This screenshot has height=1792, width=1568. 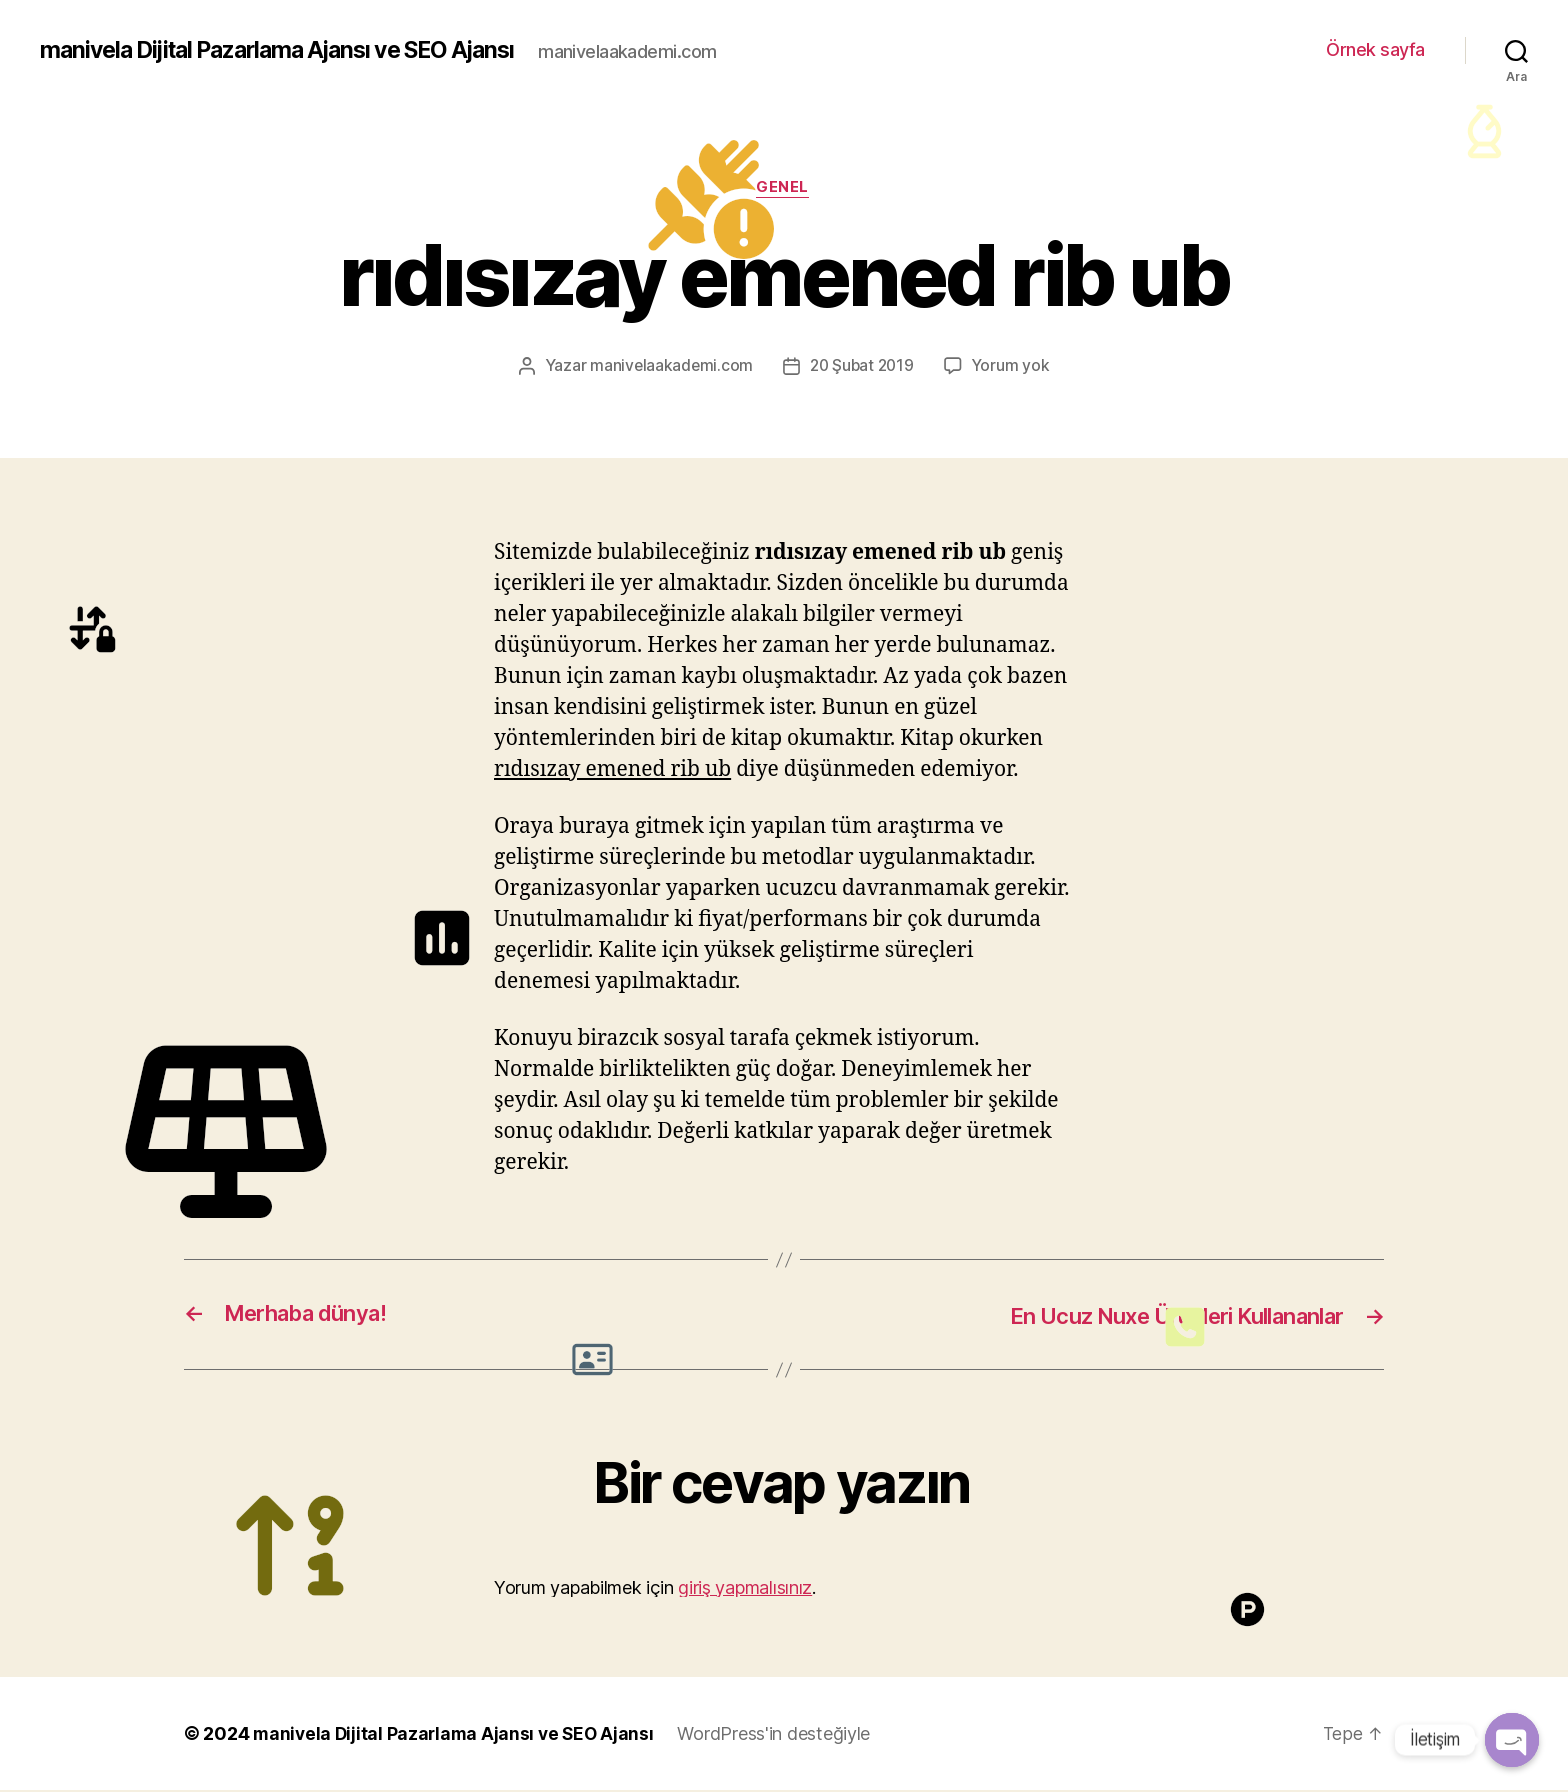 What do you see at coordinates (592, 1359) in the screenshot?
I see `view contact information` at bounding box center [592, 1359].